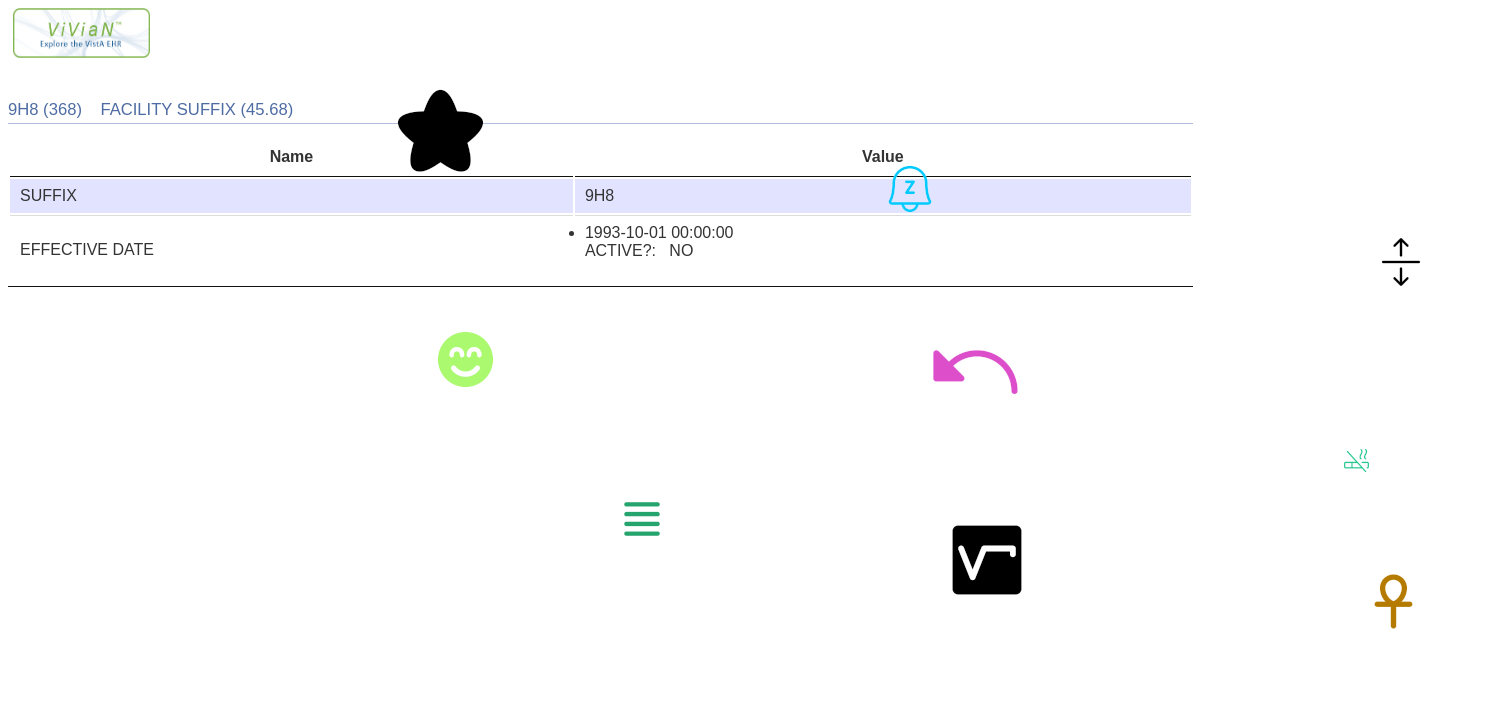 This screenshot has width=1497, height=720. I want to click on open navigation menu, so click(642, 519).